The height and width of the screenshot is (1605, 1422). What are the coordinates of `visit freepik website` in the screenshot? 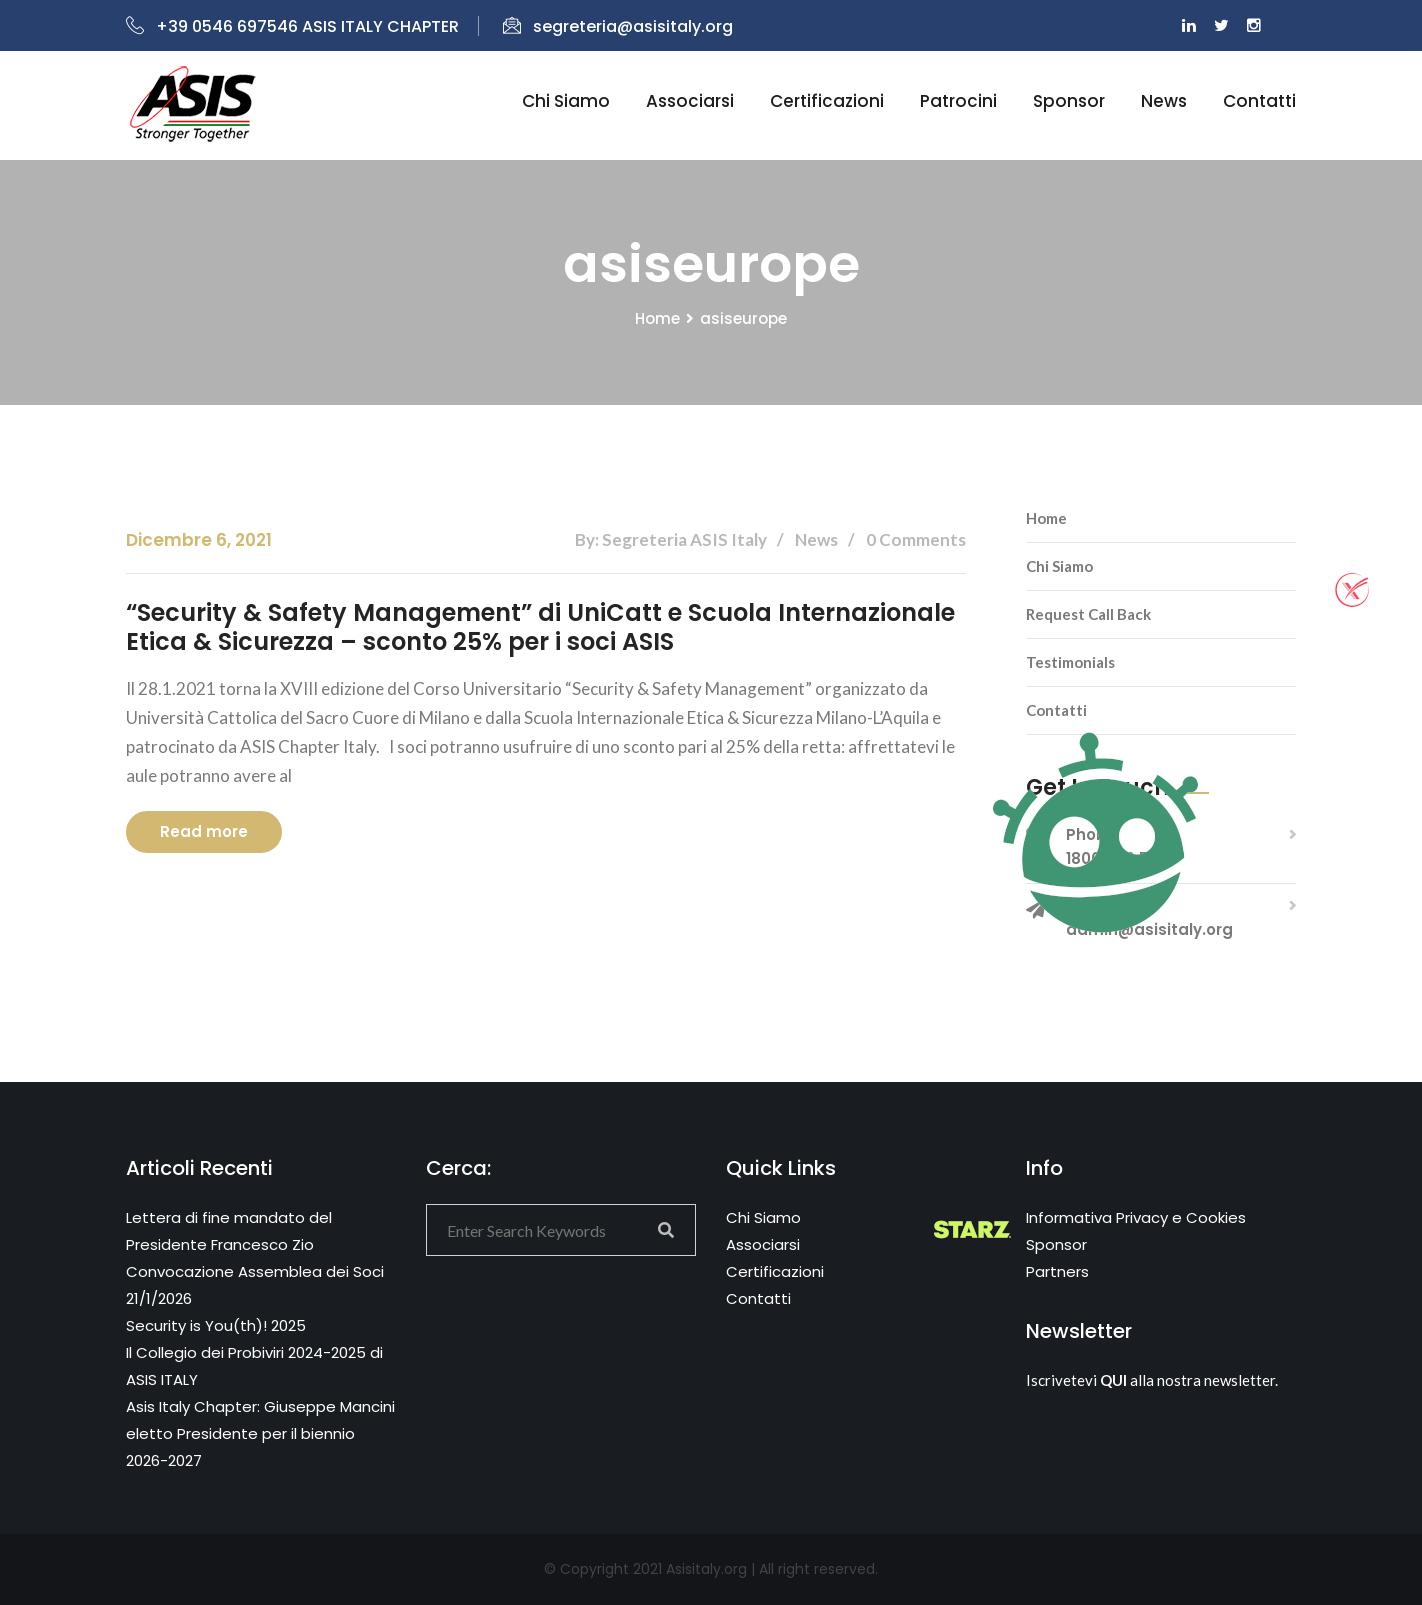 It's located at (1095, 832).